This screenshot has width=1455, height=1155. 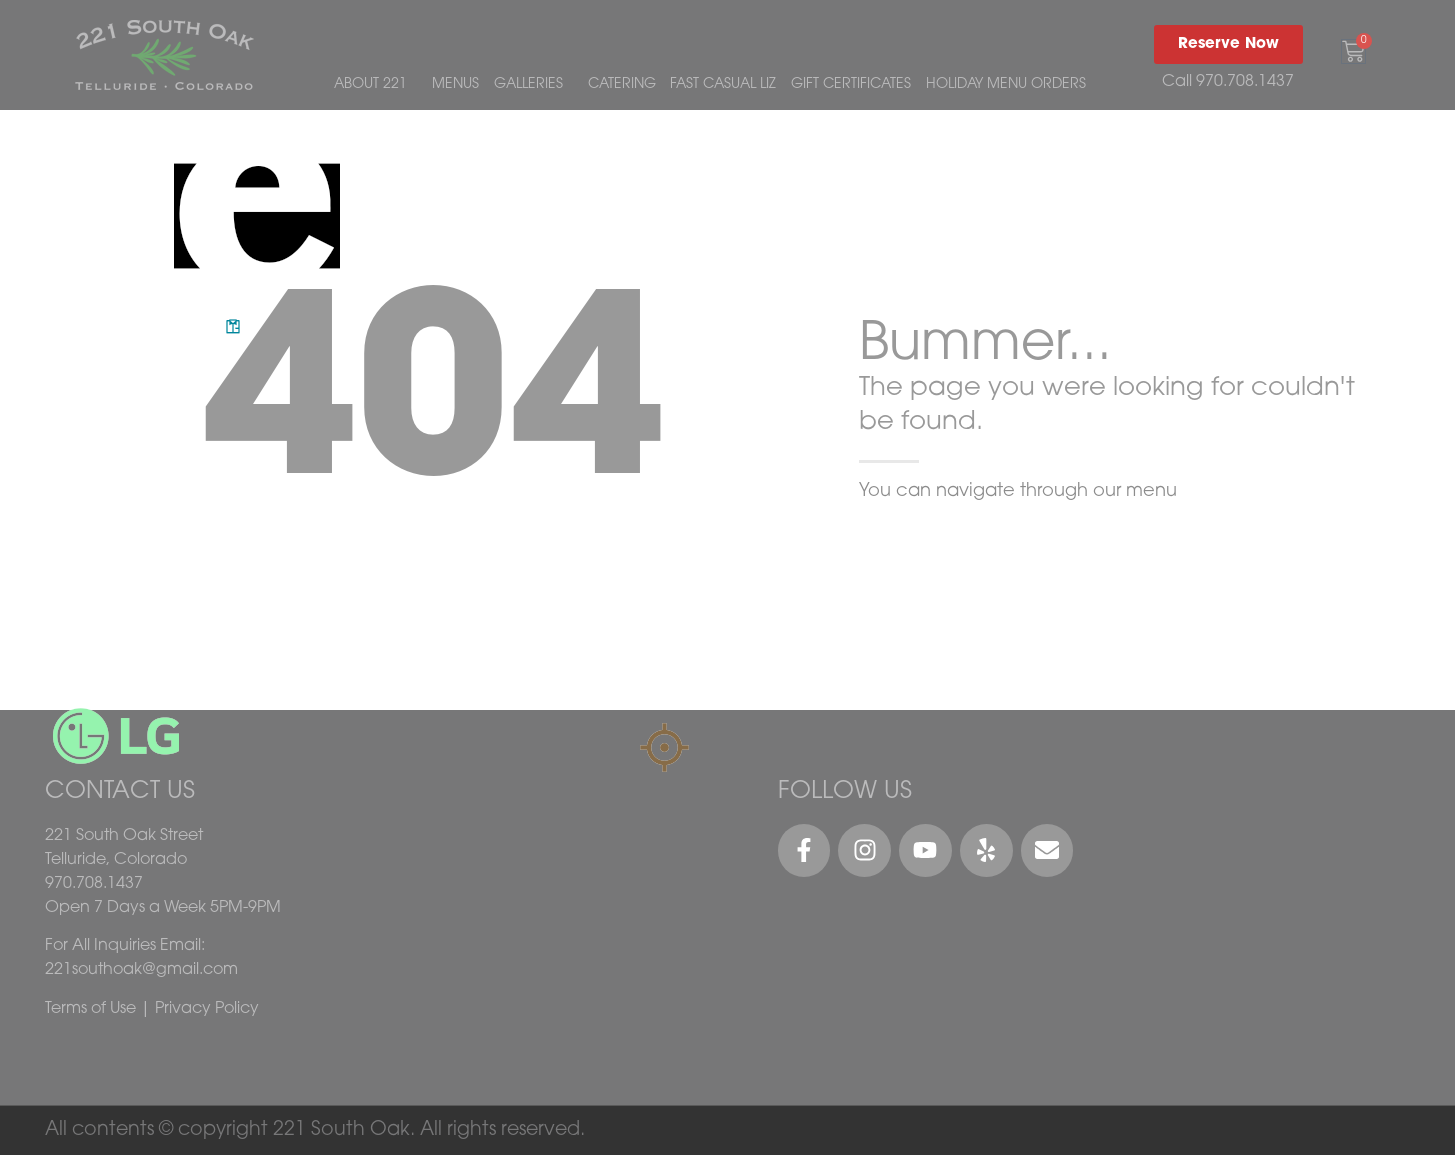 What do you see at coordinates (116, 736) in the screenshot?
I see `LG brand logo or product identifier` at bounding box center [116, 736].